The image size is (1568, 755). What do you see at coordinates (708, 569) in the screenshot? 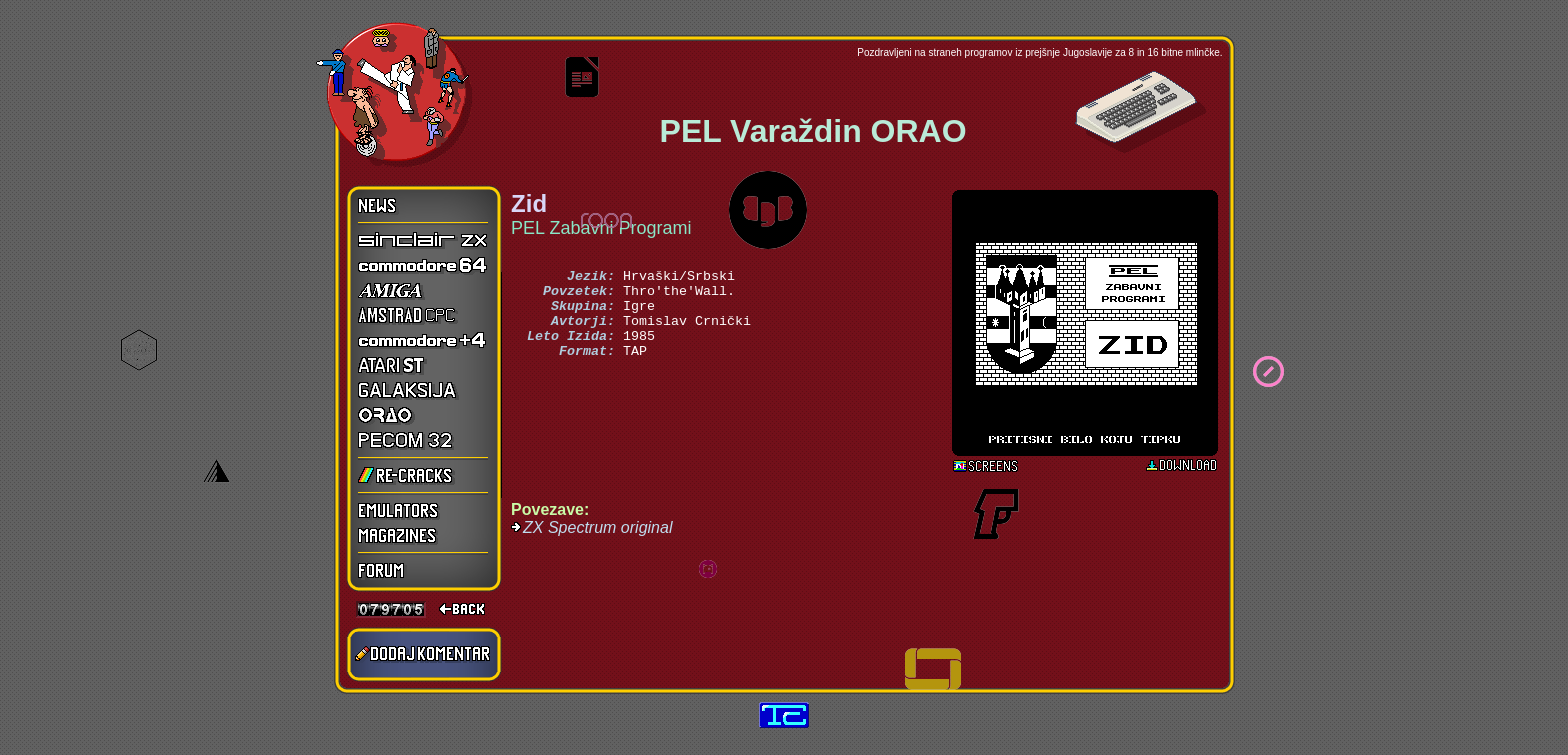
I see `visit porkbun domain registrar website` at bounding box center [708, 569].